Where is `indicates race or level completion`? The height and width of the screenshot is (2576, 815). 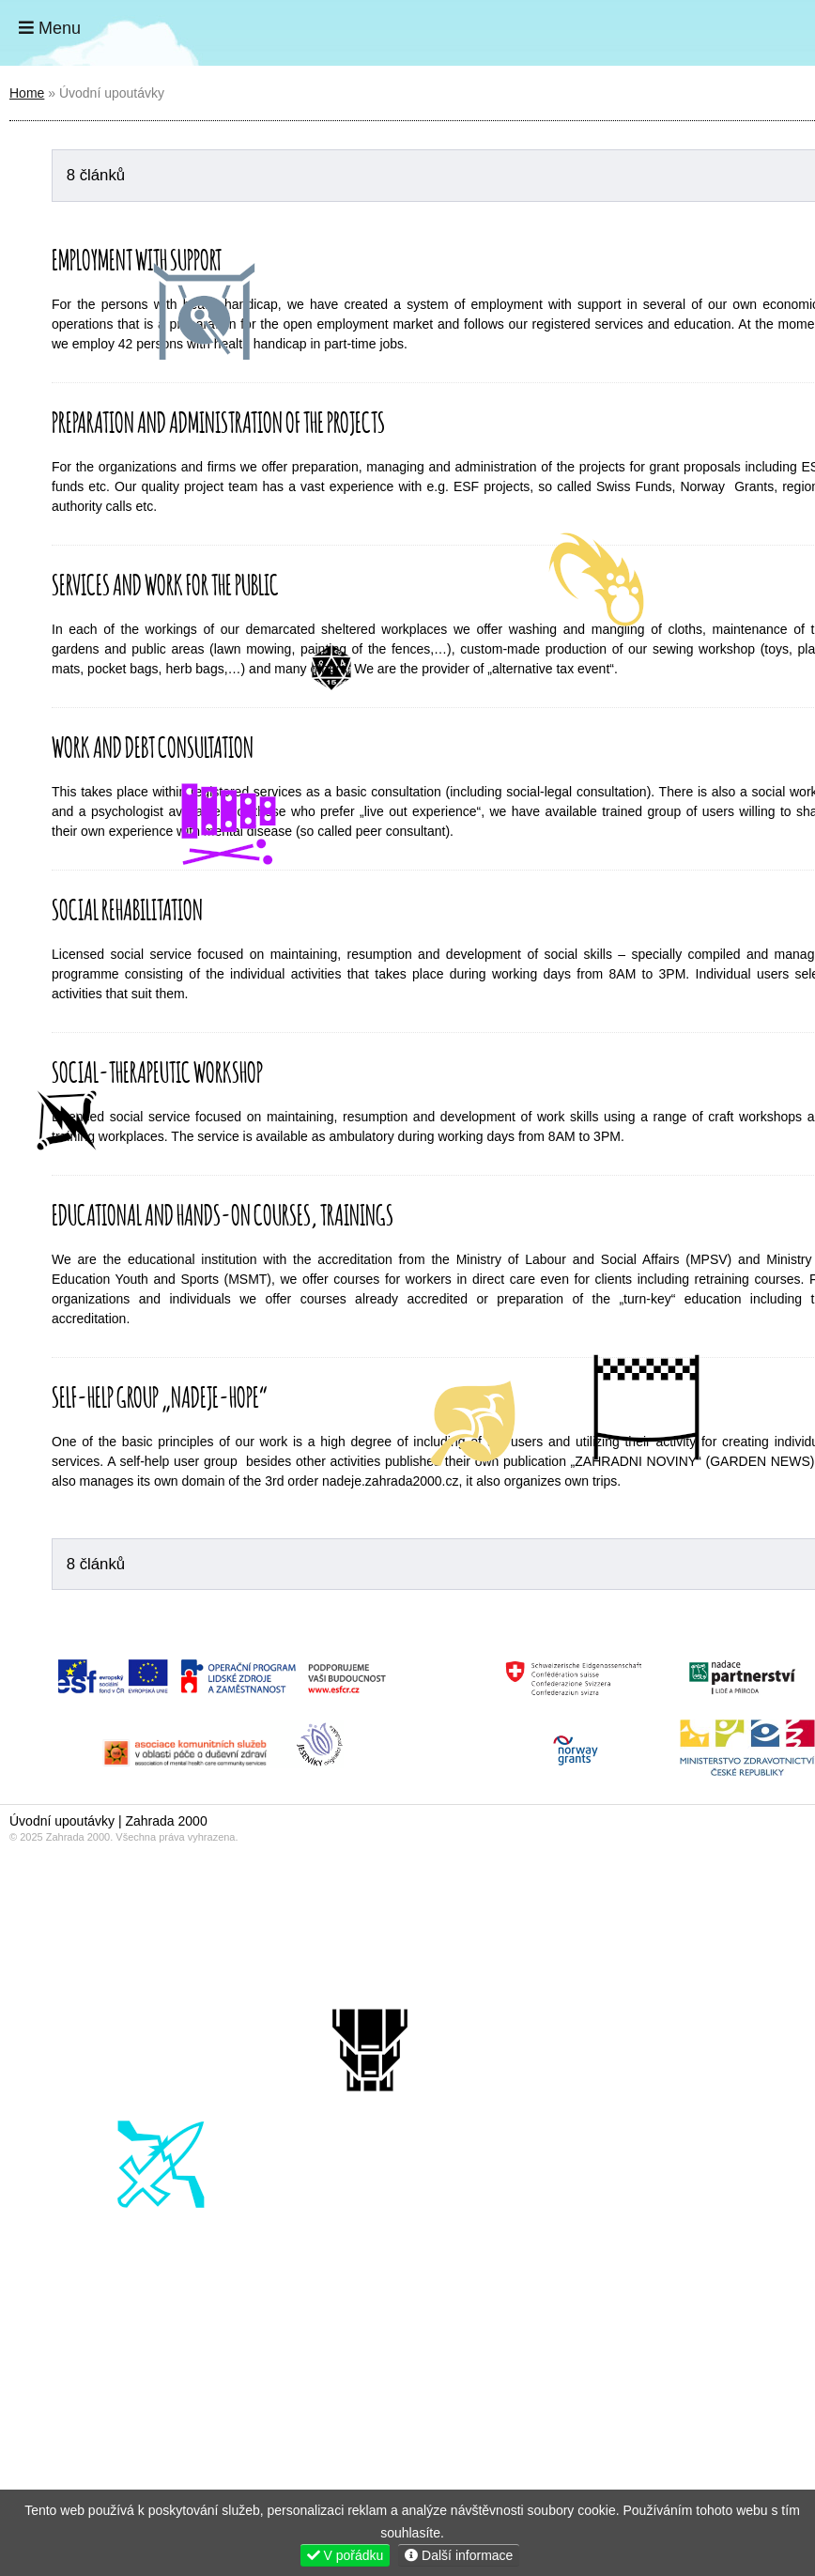 indicates race or level completion is located at coordinates (646, 1407).